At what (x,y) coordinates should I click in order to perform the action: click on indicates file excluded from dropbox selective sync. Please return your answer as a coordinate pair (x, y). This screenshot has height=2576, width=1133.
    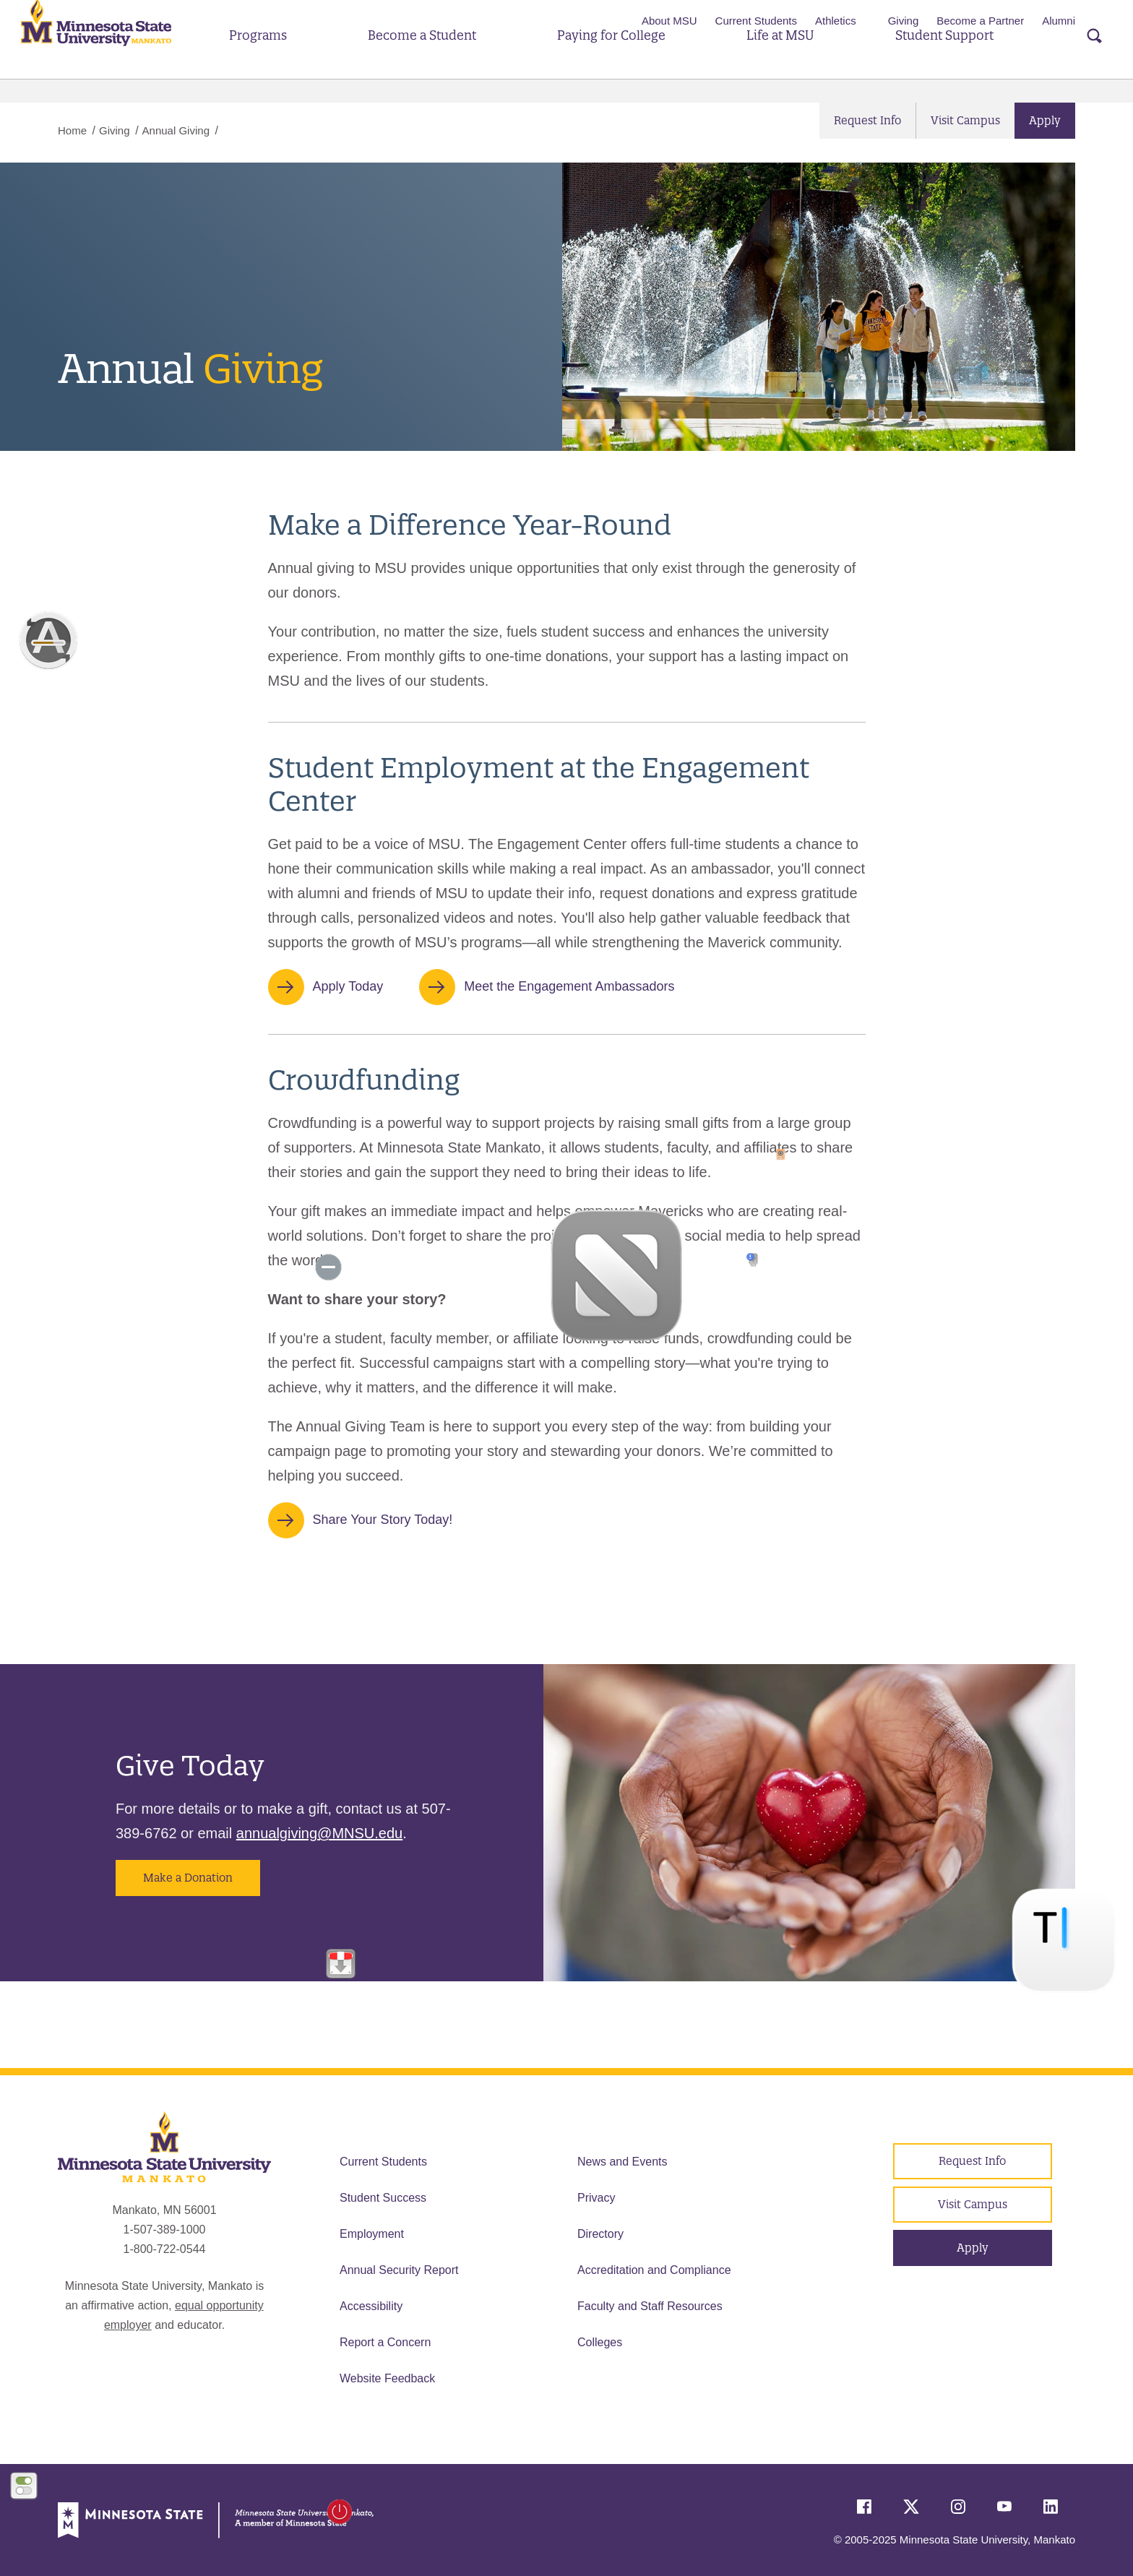
    Looking at the image, I should click on (328, 1267).